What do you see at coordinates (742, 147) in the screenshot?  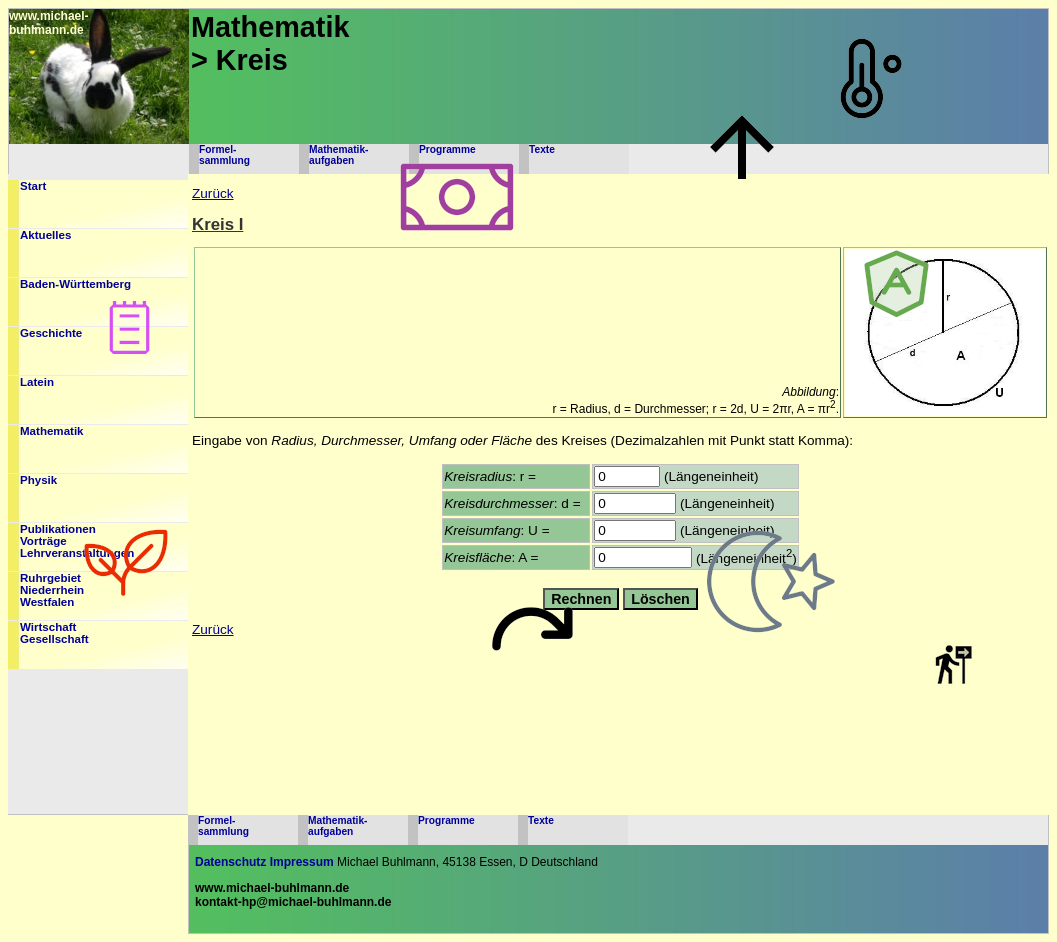 I see `scroll to top of page` at bounding box center [742, 147].